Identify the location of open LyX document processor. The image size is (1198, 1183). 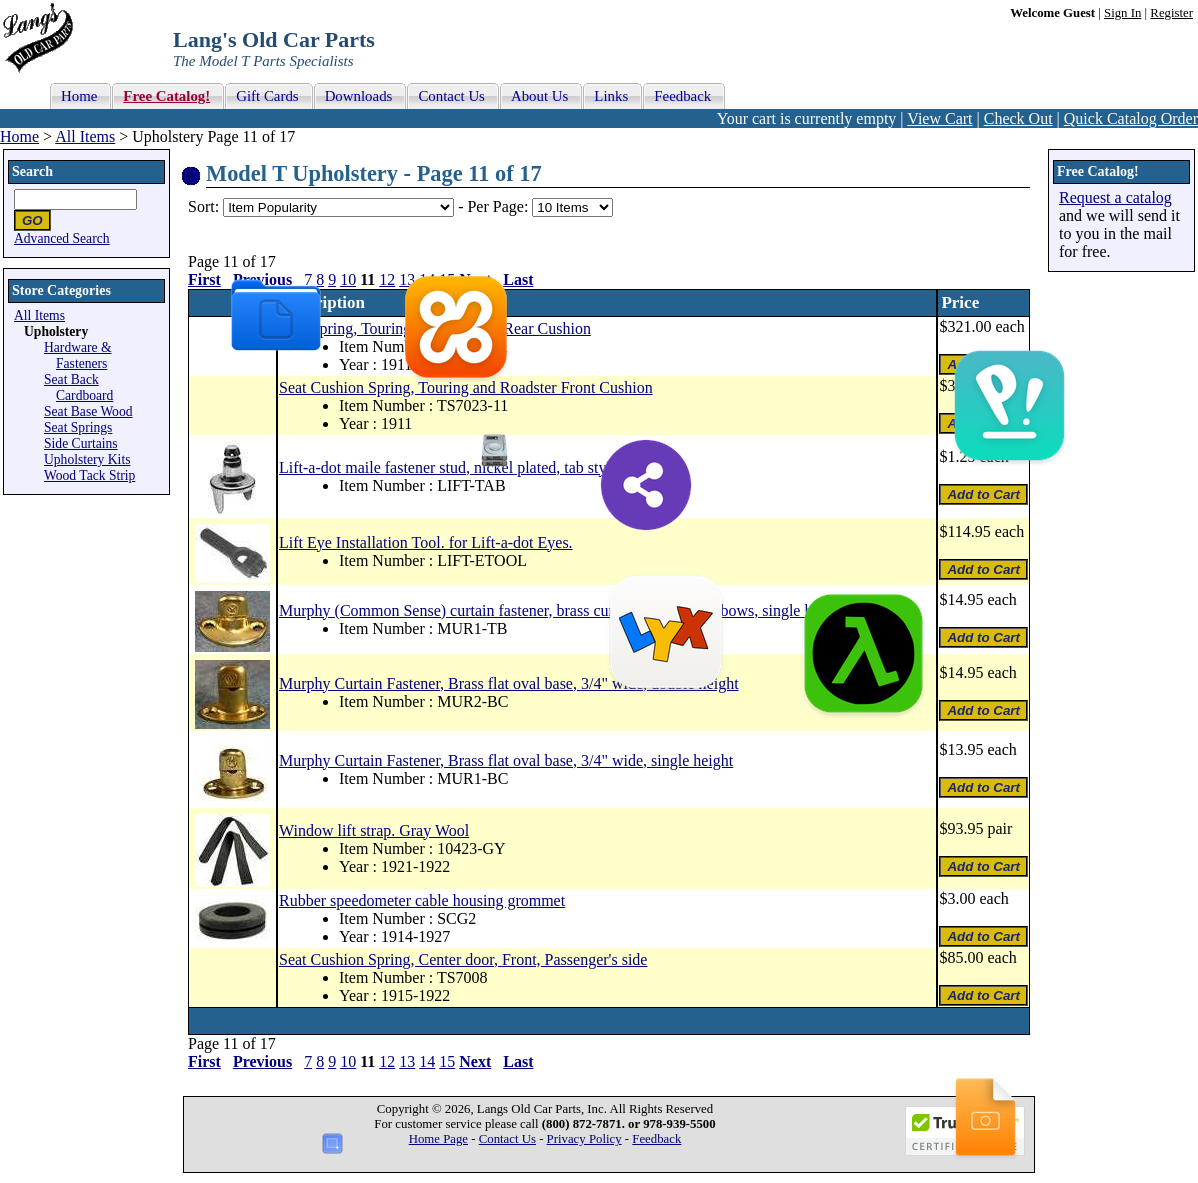
(666, 632).